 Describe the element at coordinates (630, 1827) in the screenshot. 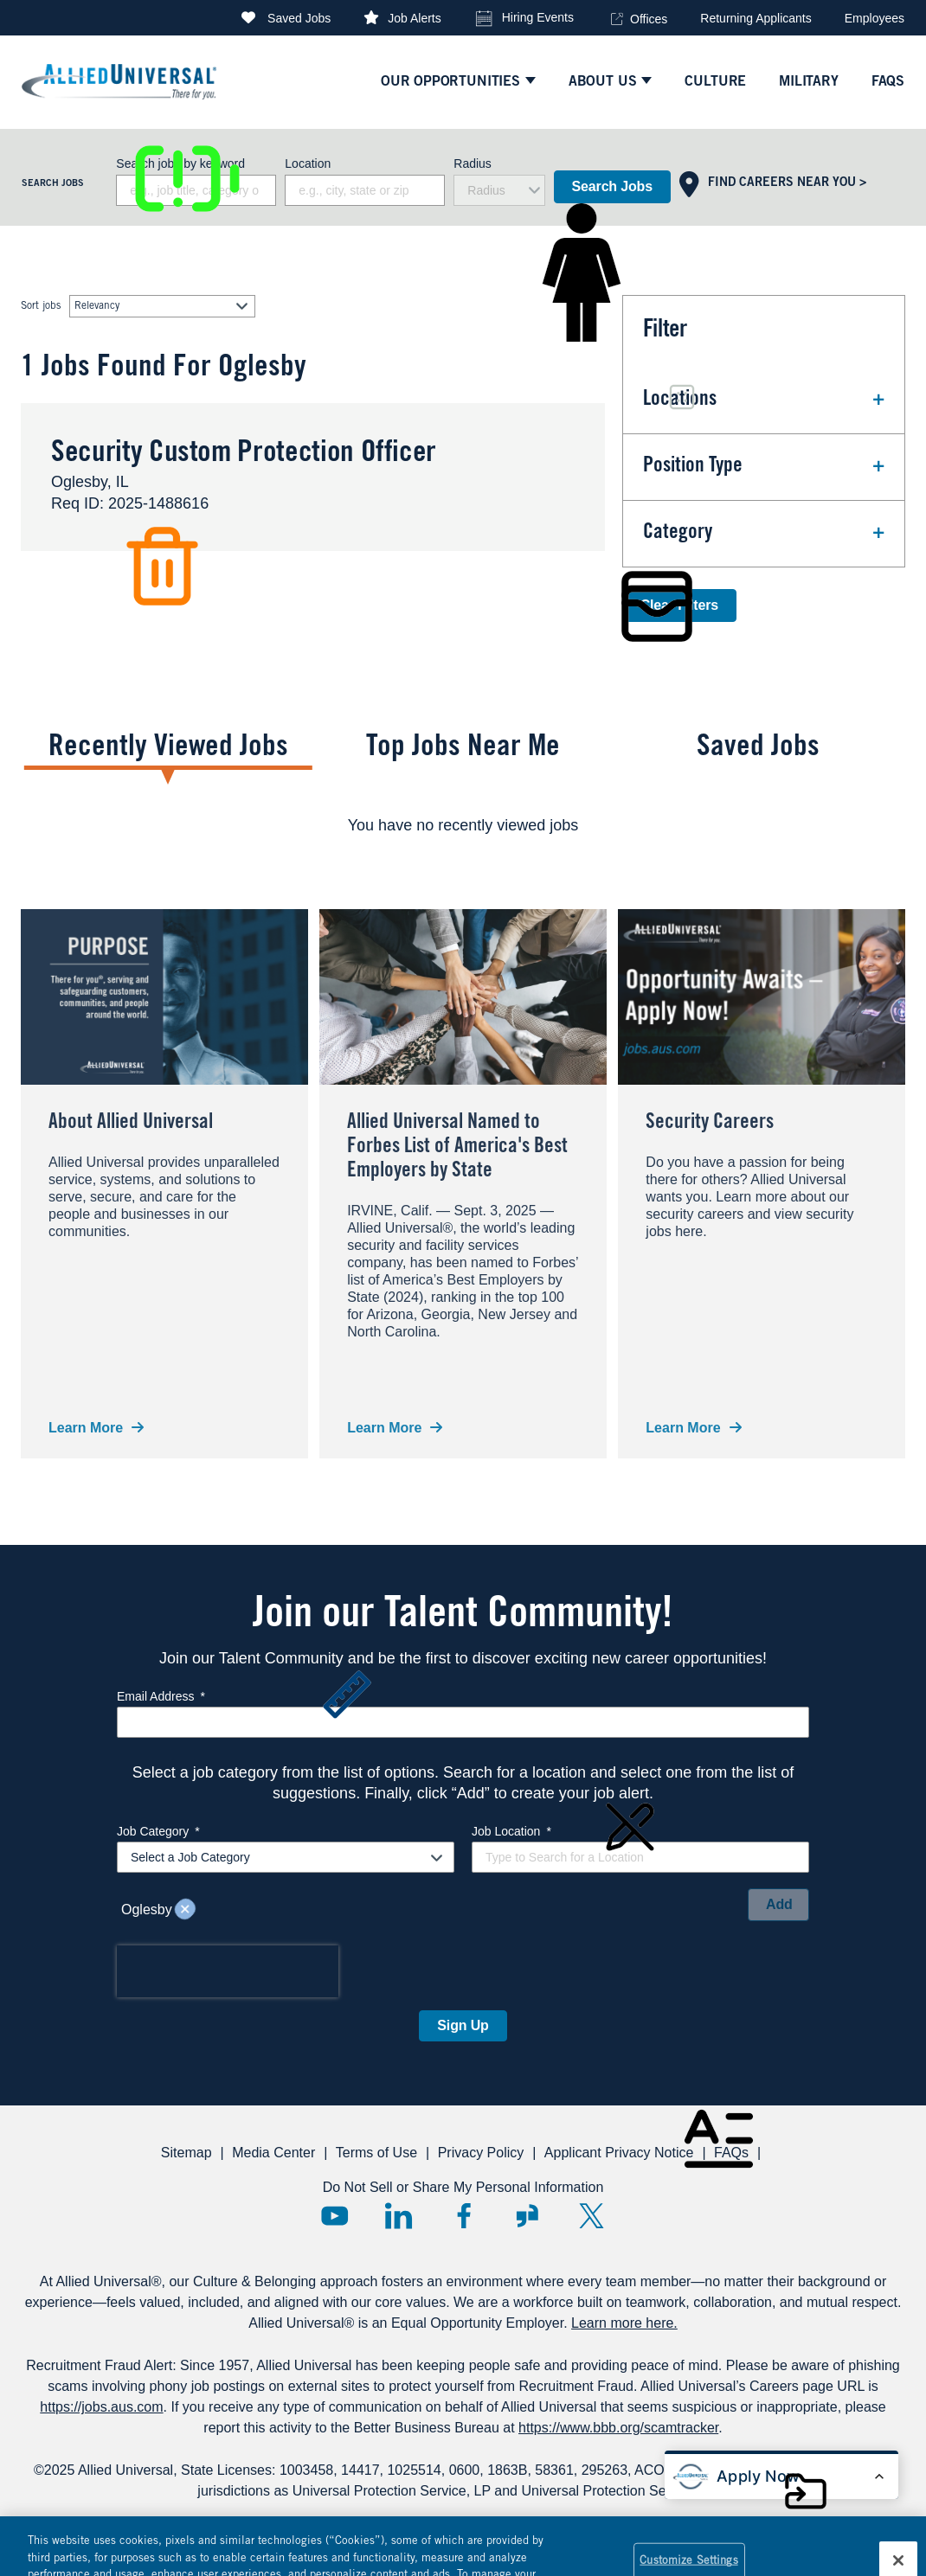

I see `indicates editing is disabled` at that location.